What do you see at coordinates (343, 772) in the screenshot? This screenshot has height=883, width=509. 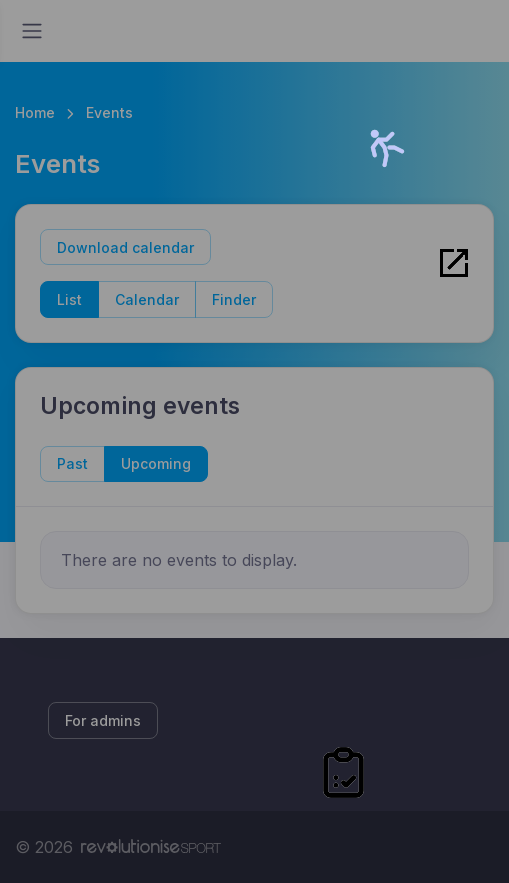 I see `view health checkup results` at bounding box center [343, 772].